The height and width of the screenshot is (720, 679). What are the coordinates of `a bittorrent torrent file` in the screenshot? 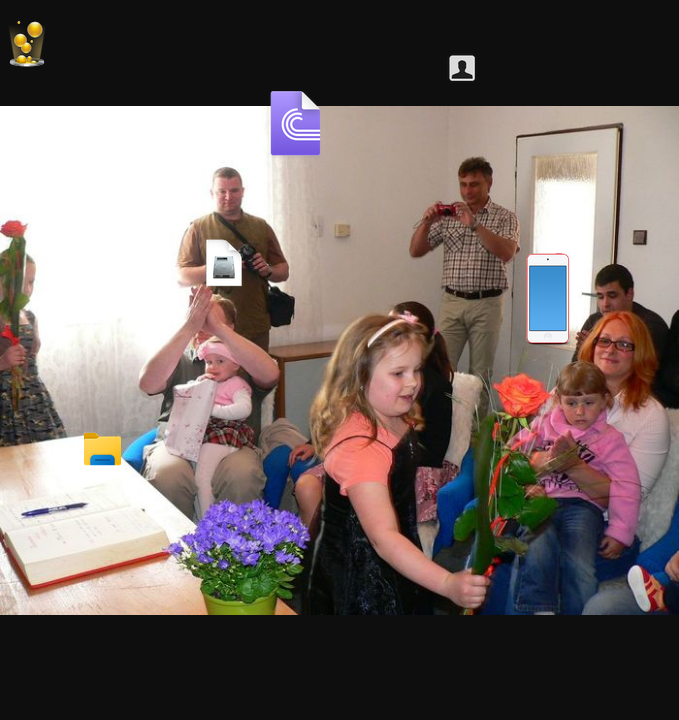 It's located at (295, 124).